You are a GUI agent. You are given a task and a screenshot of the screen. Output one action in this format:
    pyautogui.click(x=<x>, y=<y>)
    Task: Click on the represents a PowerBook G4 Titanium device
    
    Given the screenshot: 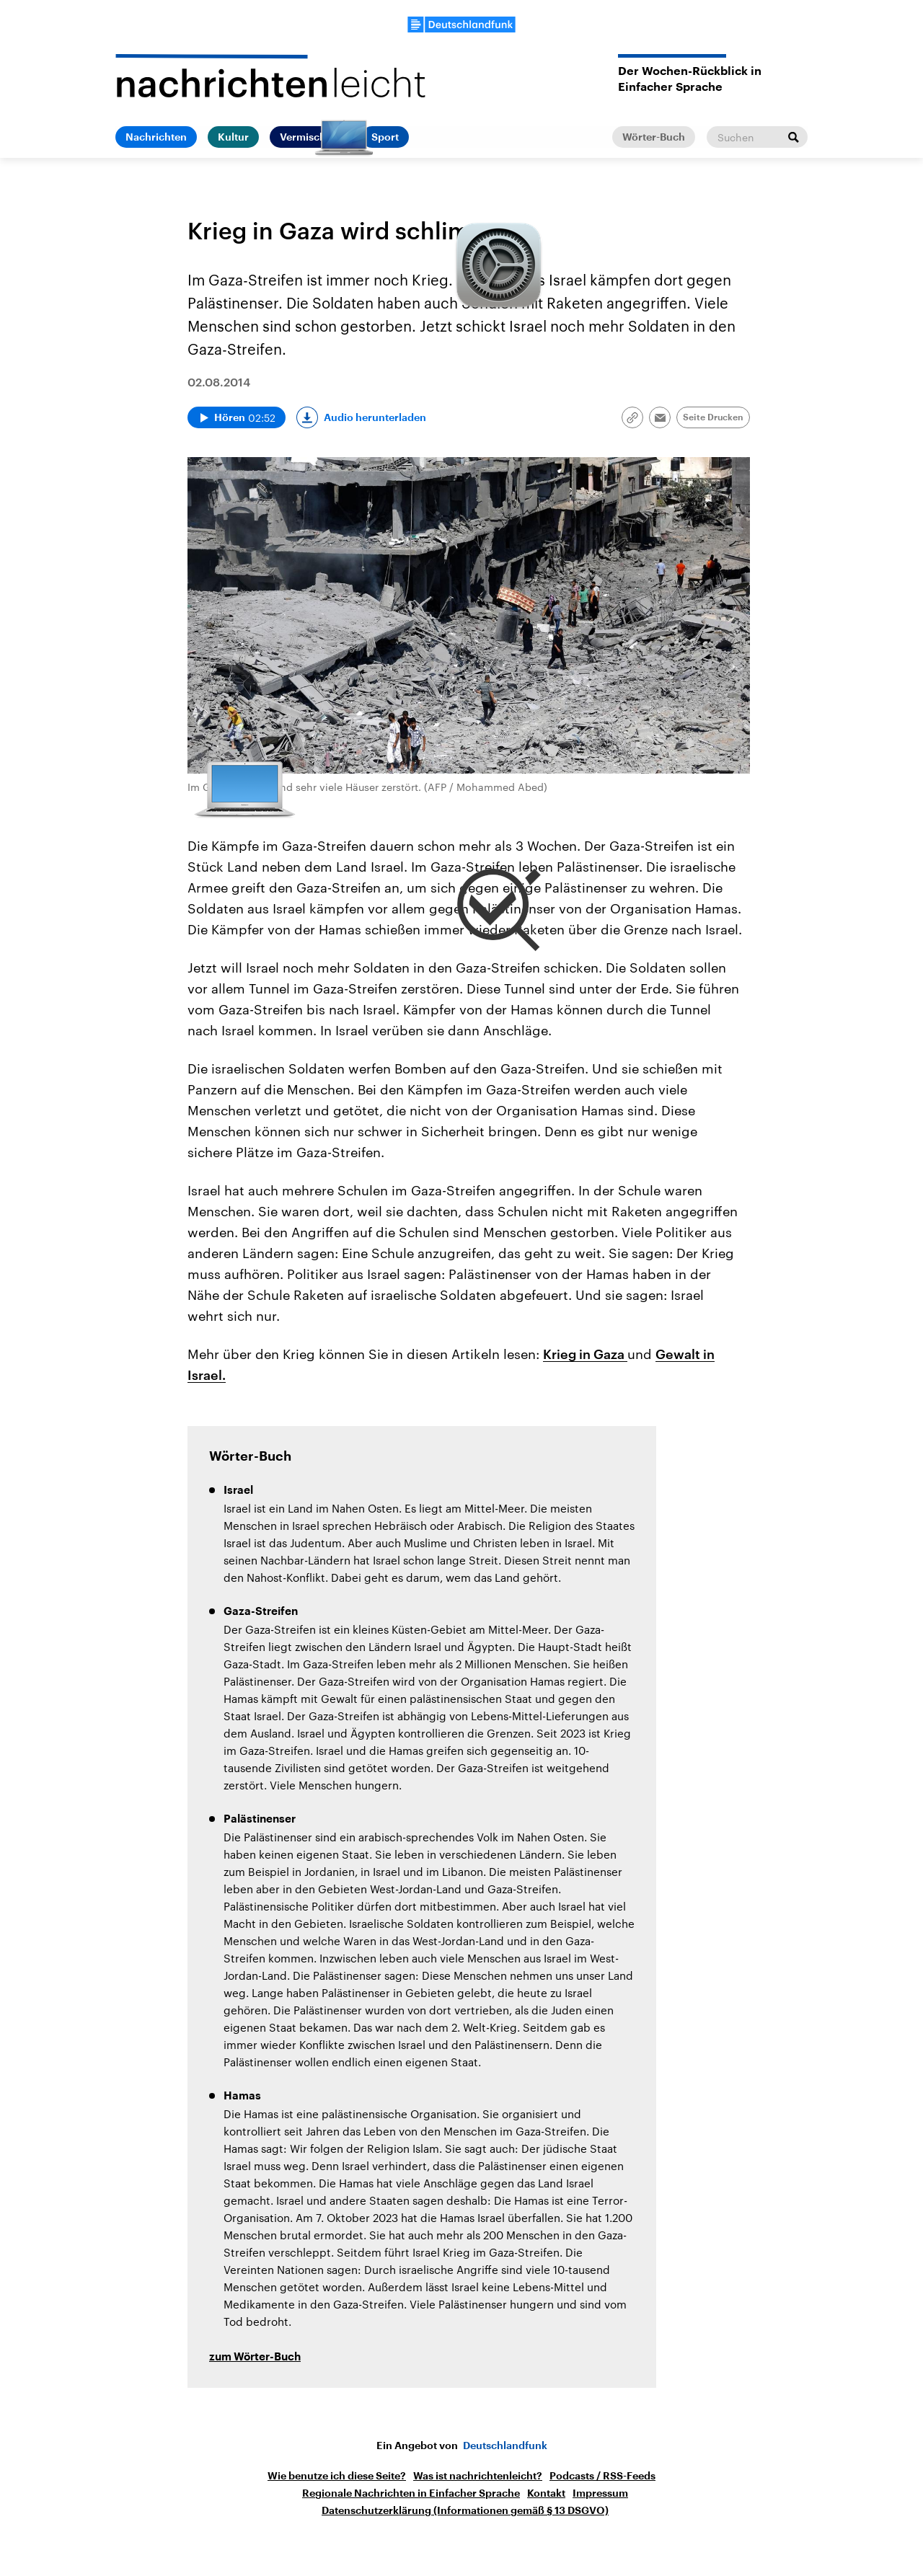 What is the action you would take?
    pyautogui.click(x=344, y=136)
    